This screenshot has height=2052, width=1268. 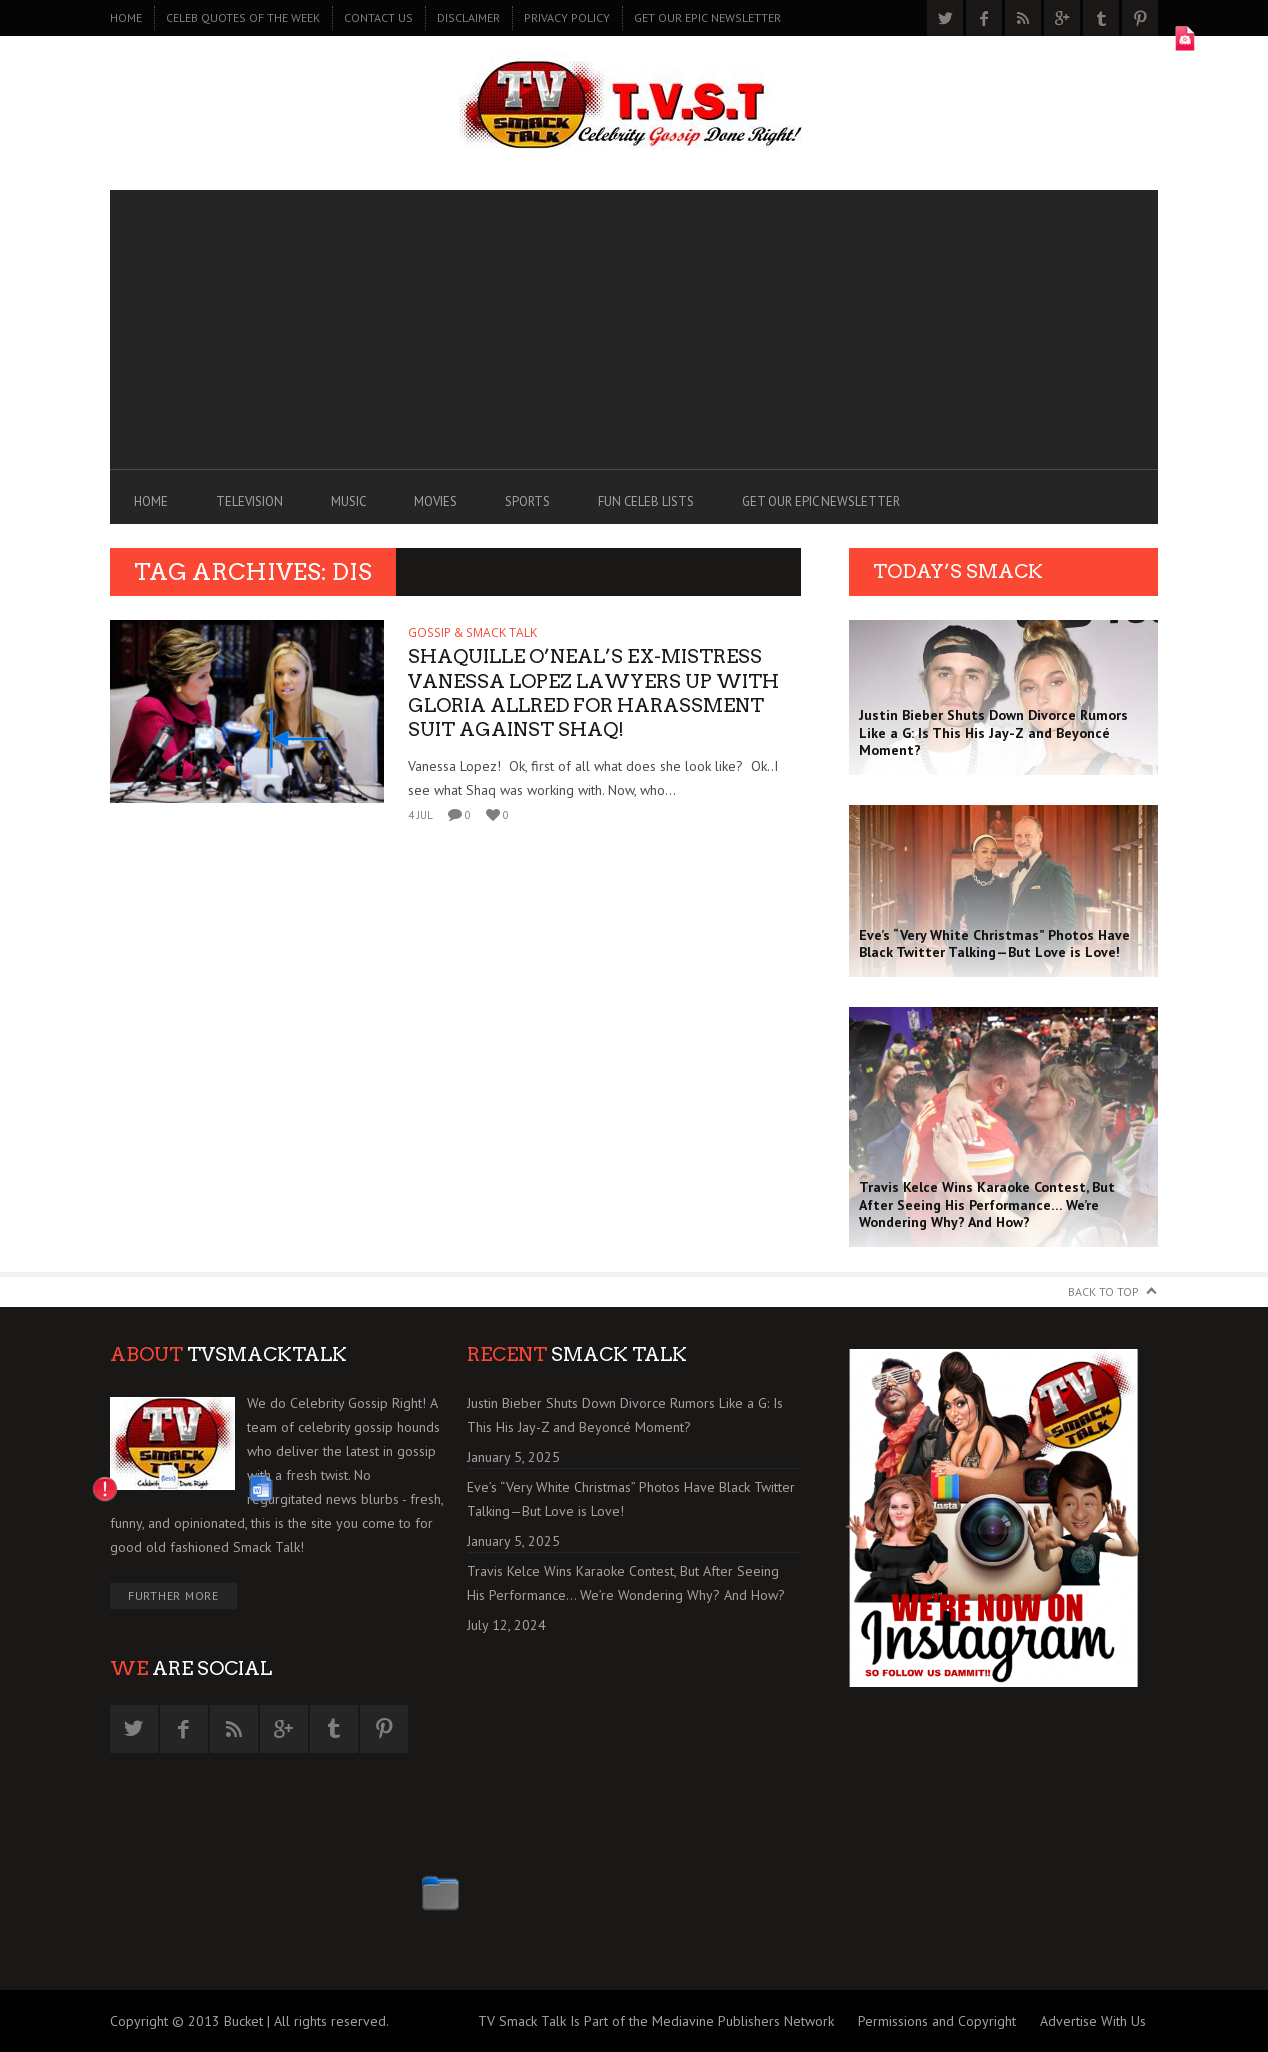 What do you see at coordinates (105, 1489) in the screenshot?
I see `indicates a warning or alert requiring attention` at bounding box center [105, 1489].